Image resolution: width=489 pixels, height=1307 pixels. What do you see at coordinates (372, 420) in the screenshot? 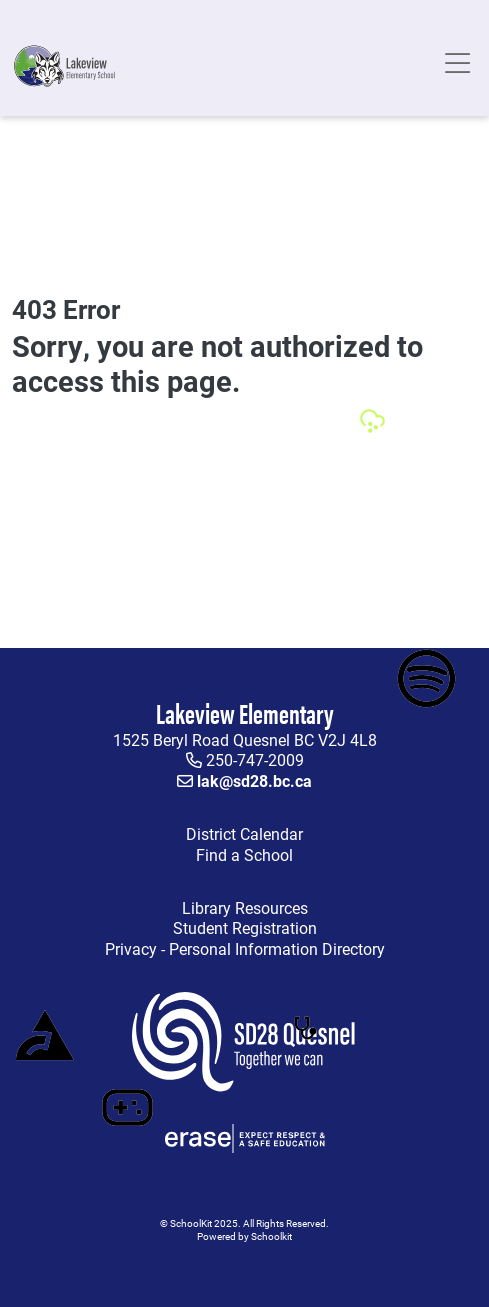
I see `indicates hail weather conditions` at bounding box center [372, 420].